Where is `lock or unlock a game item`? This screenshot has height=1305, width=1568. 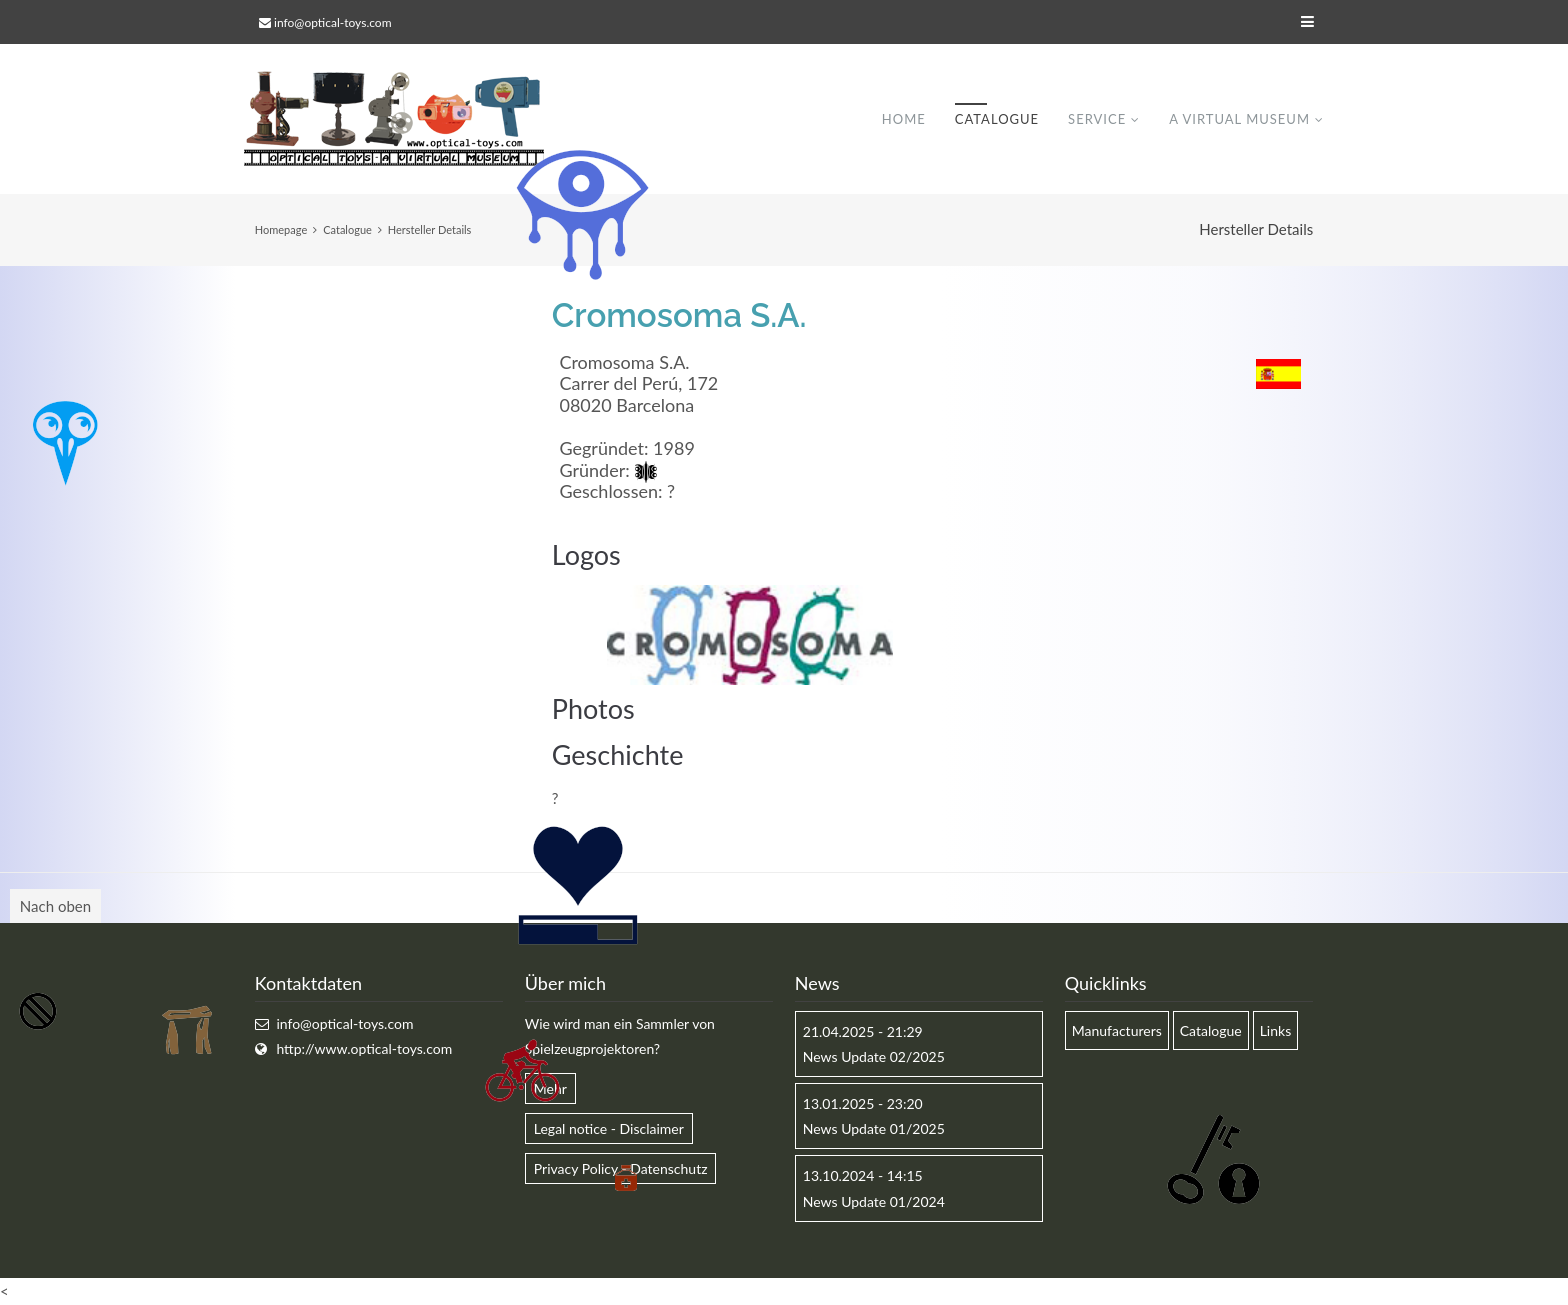
lock or unlock a game item is located at coordinates (1213, 1159).